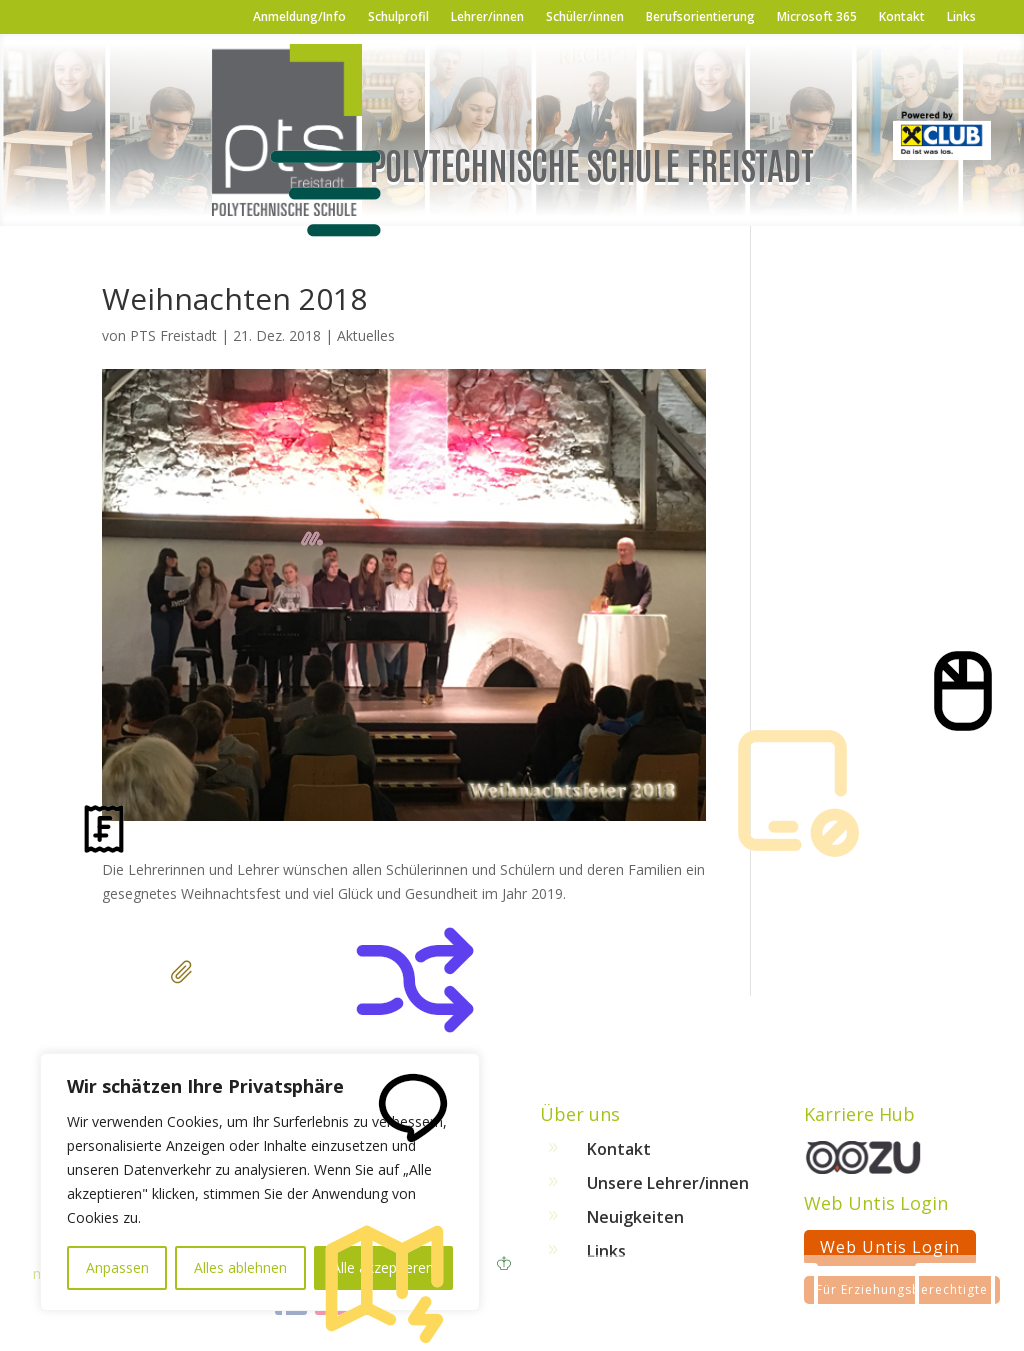 This screenshot has height=1351, width=1024. What do you see at coordinates (325, 193) in the screenshot?
I see `open navigation menu` at bounding box center [325, 193].